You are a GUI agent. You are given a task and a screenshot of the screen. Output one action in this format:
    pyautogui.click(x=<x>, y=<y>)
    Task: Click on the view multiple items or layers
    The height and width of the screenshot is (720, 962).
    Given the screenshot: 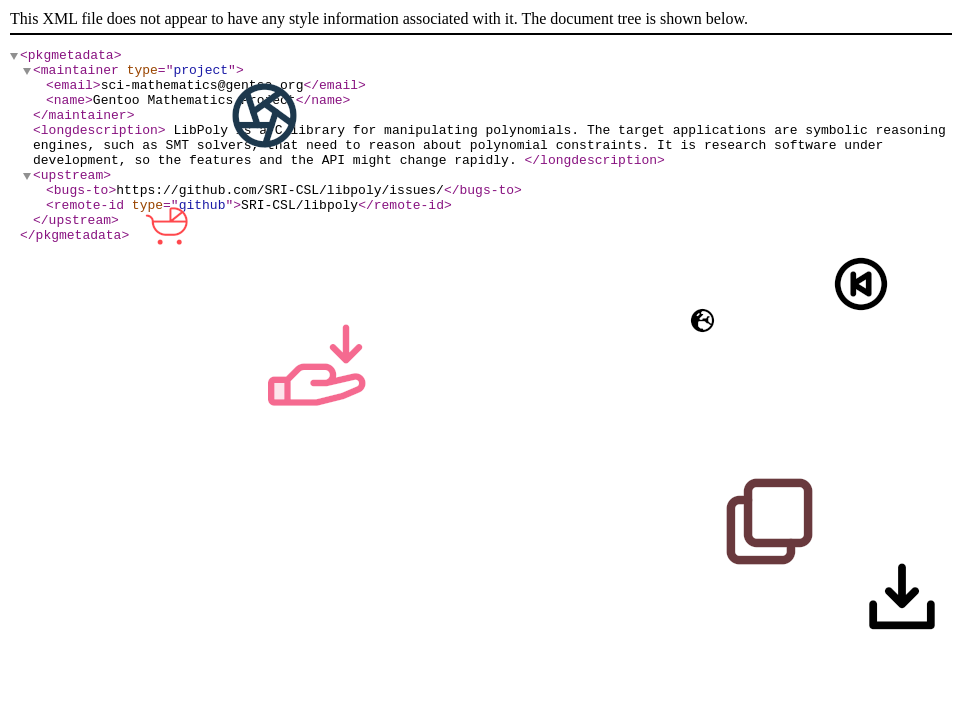 What is the action you would take?
    pyautogui.click(x=769, y=521)
    